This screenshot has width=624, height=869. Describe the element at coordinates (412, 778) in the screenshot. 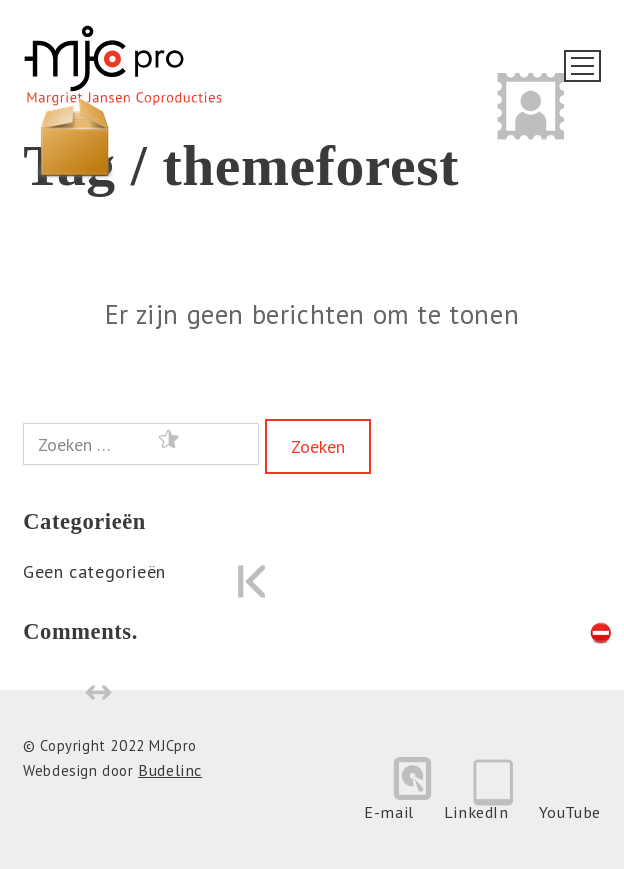

I see `access firewire hard drive` at that location.